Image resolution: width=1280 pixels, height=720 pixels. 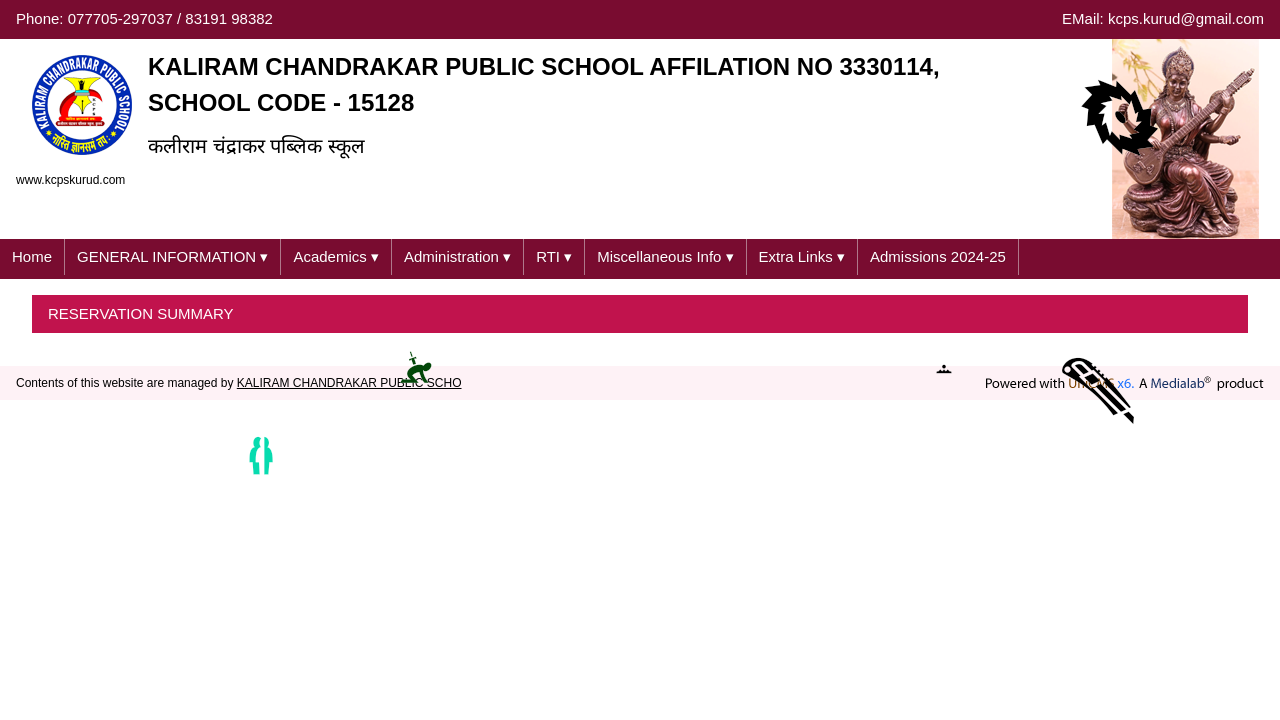 What do you see at coordinates (1098, 391) in the screenshot?
I see `access cutting or trimming tools` at bounding box center [1098, 391].